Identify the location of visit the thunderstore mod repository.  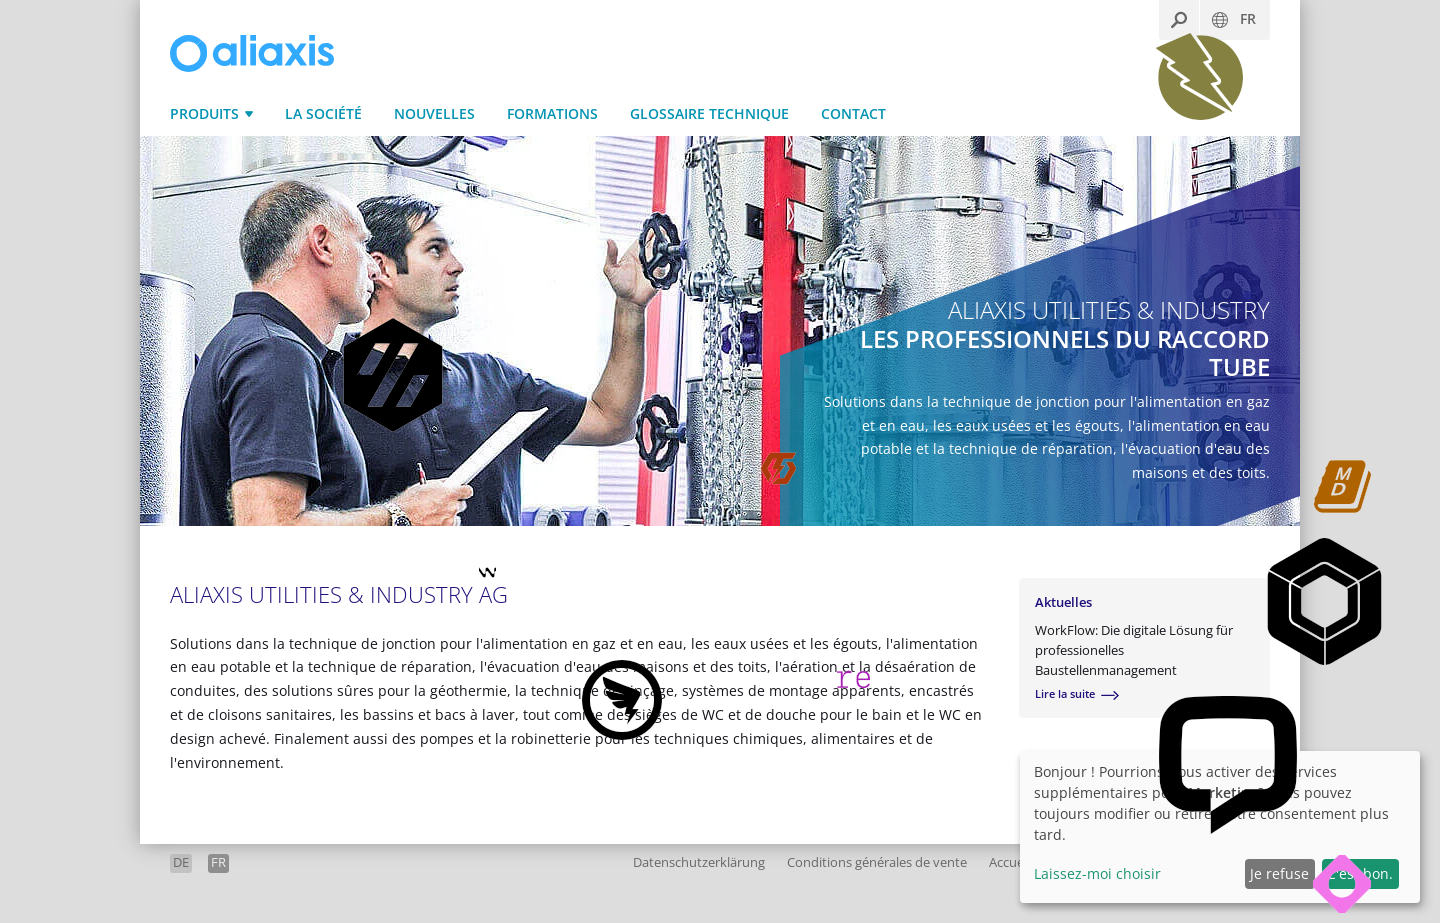
(778, 468).